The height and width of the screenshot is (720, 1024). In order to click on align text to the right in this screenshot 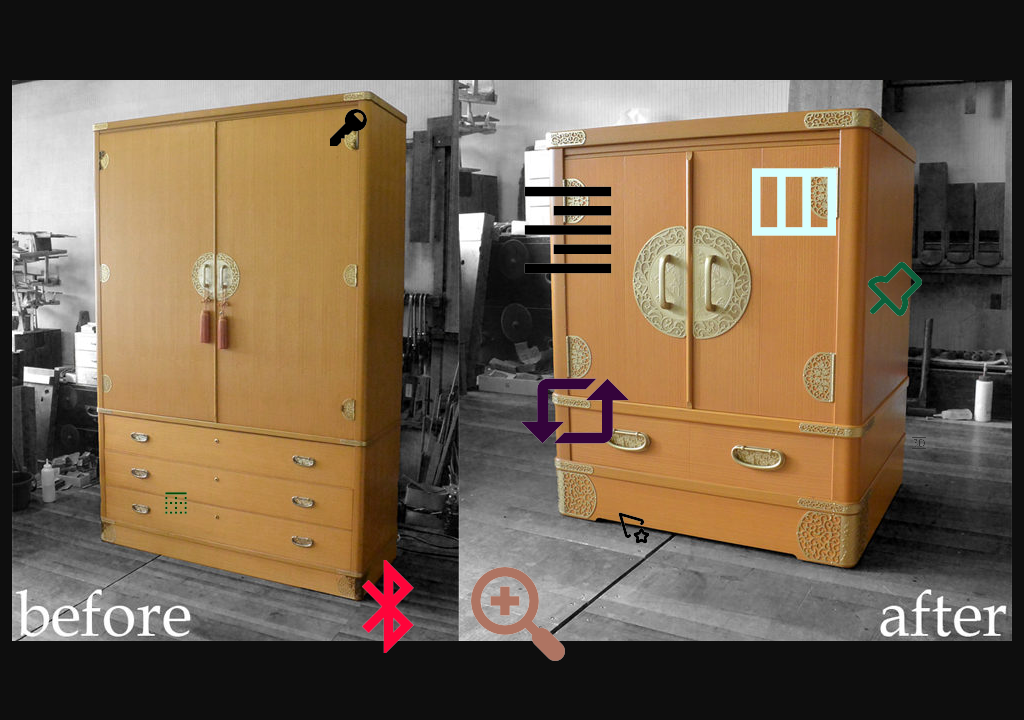, I will do `click(568, 230)`.